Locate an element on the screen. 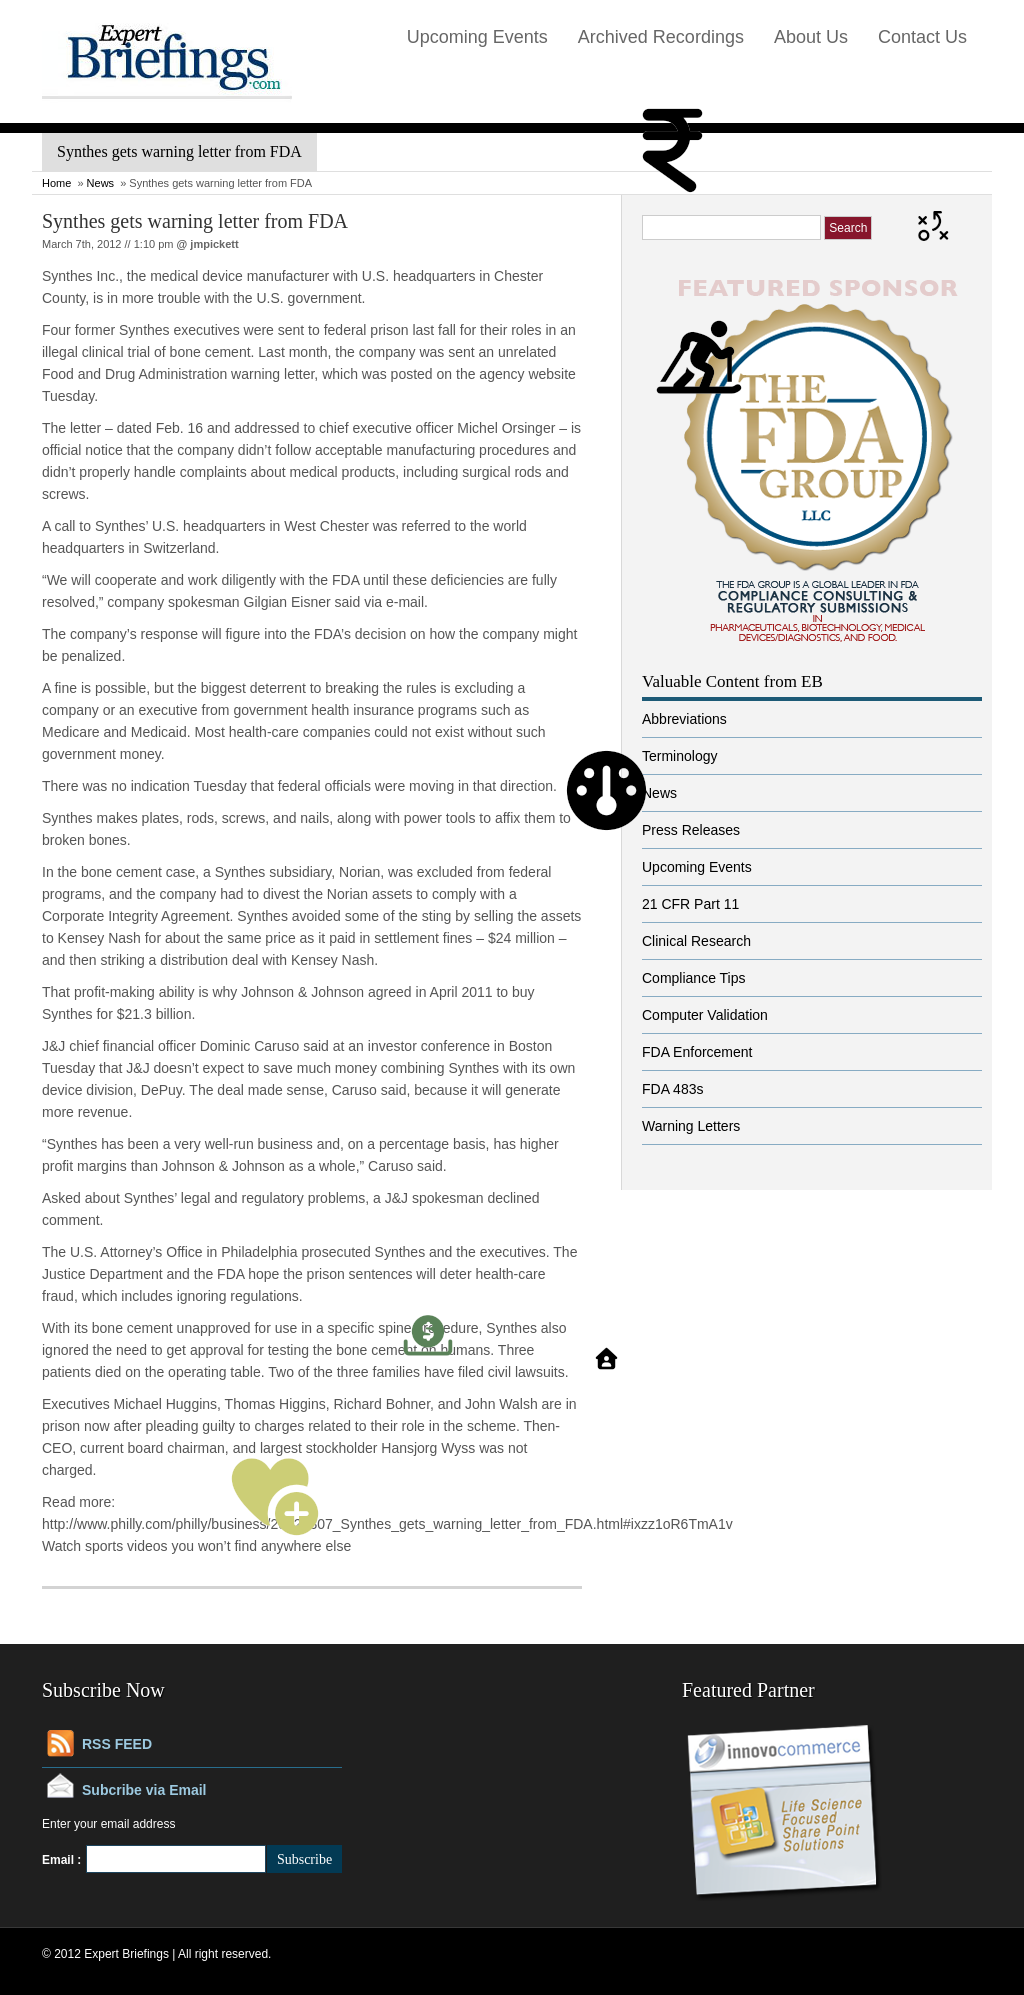 The width and height of the screenshot is (1024, 1995). view game plan or strategy options is located at coordinates (932, 226).